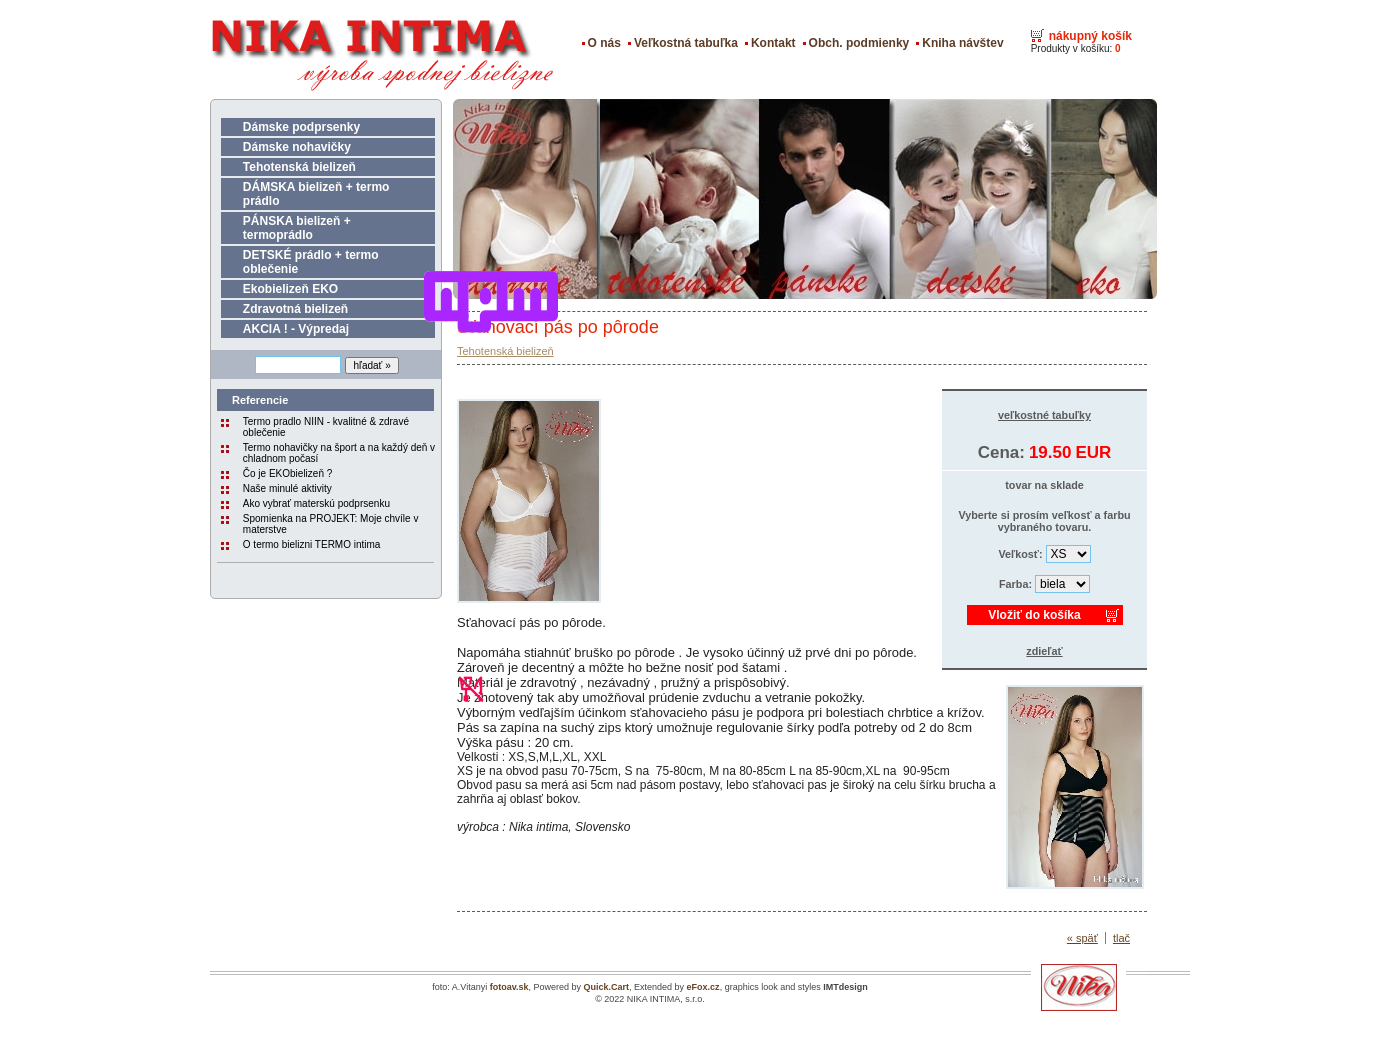  Describe the element at coordinates (491, 299) in the screenshot. I see `npm package manager logo` at that location.